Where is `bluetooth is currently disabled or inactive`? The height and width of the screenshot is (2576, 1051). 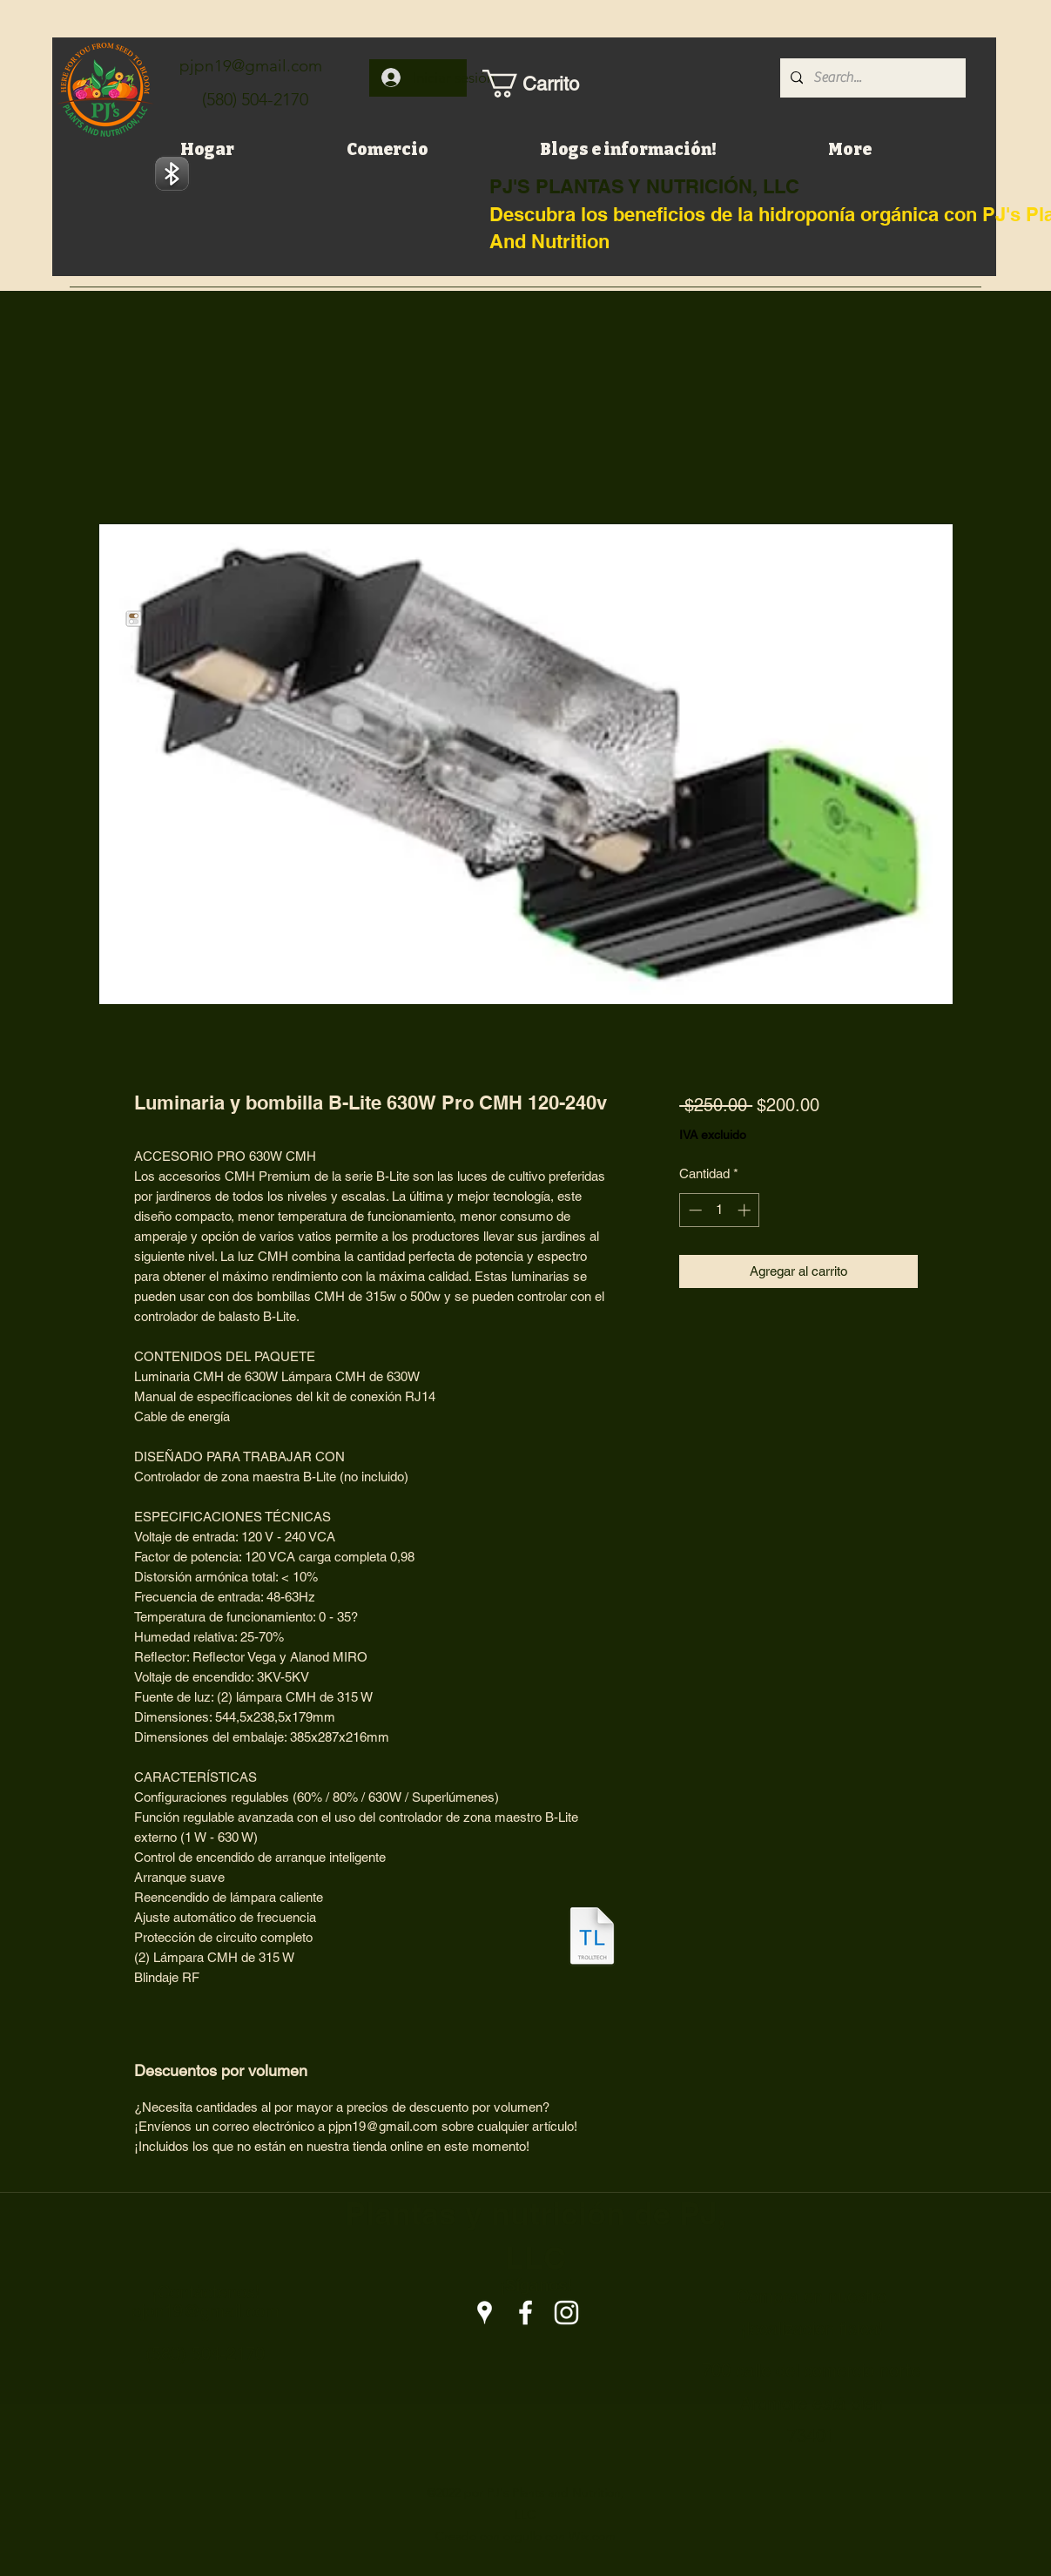 bluetooth is currently disabled or inactive is located at coordinates (172, 173).